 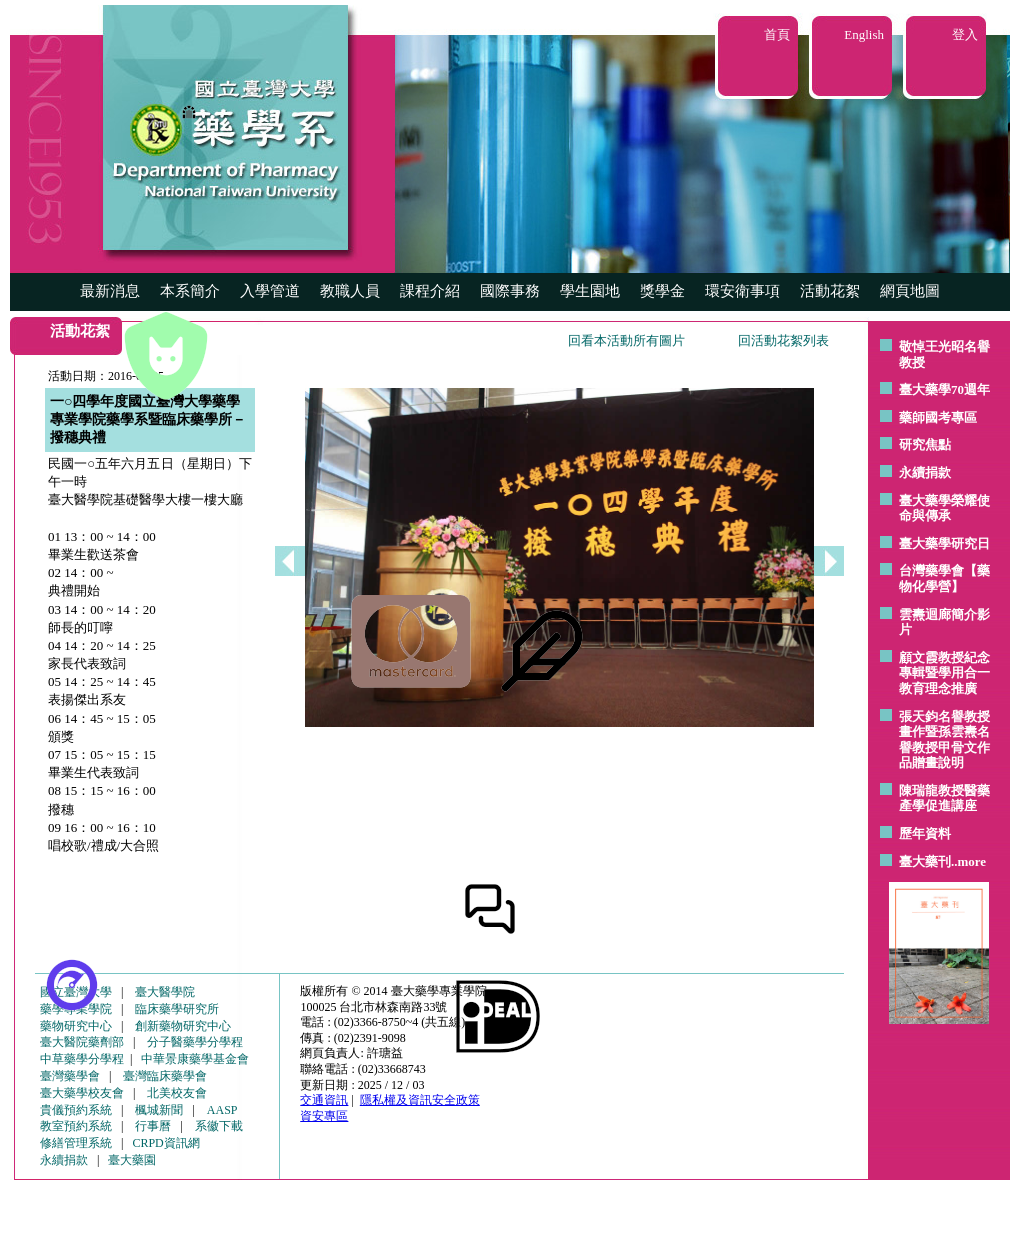 I want to click on pay with iDEAL payment method, so click(x=497, y=1016).